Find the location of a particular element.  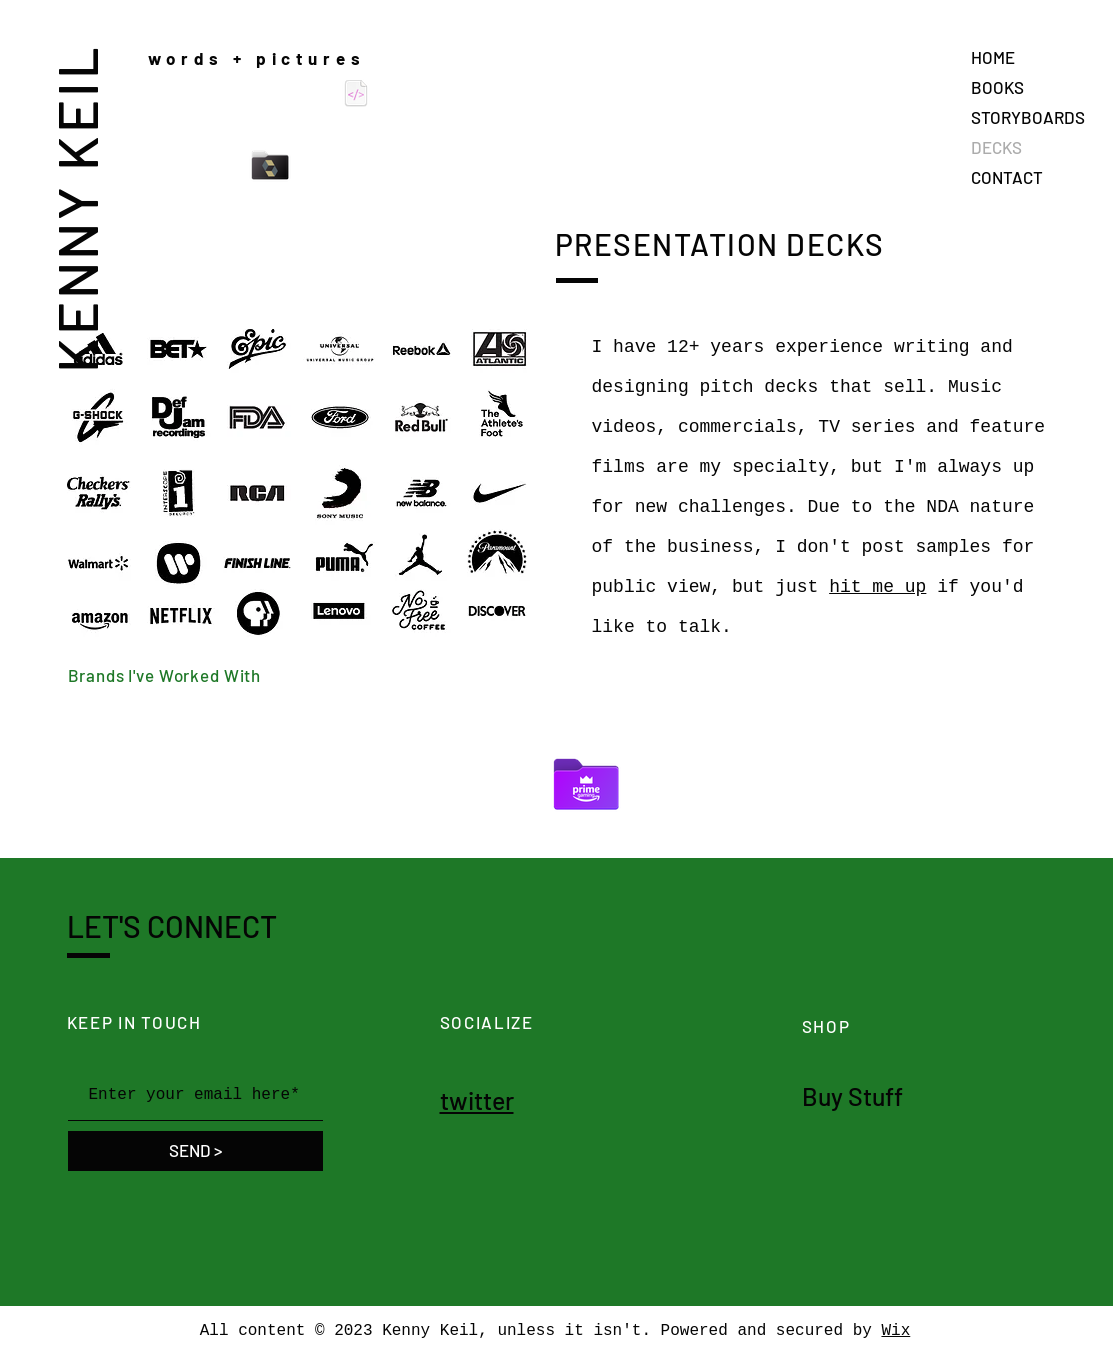

an XML document file is located at coordinates (356, 93).